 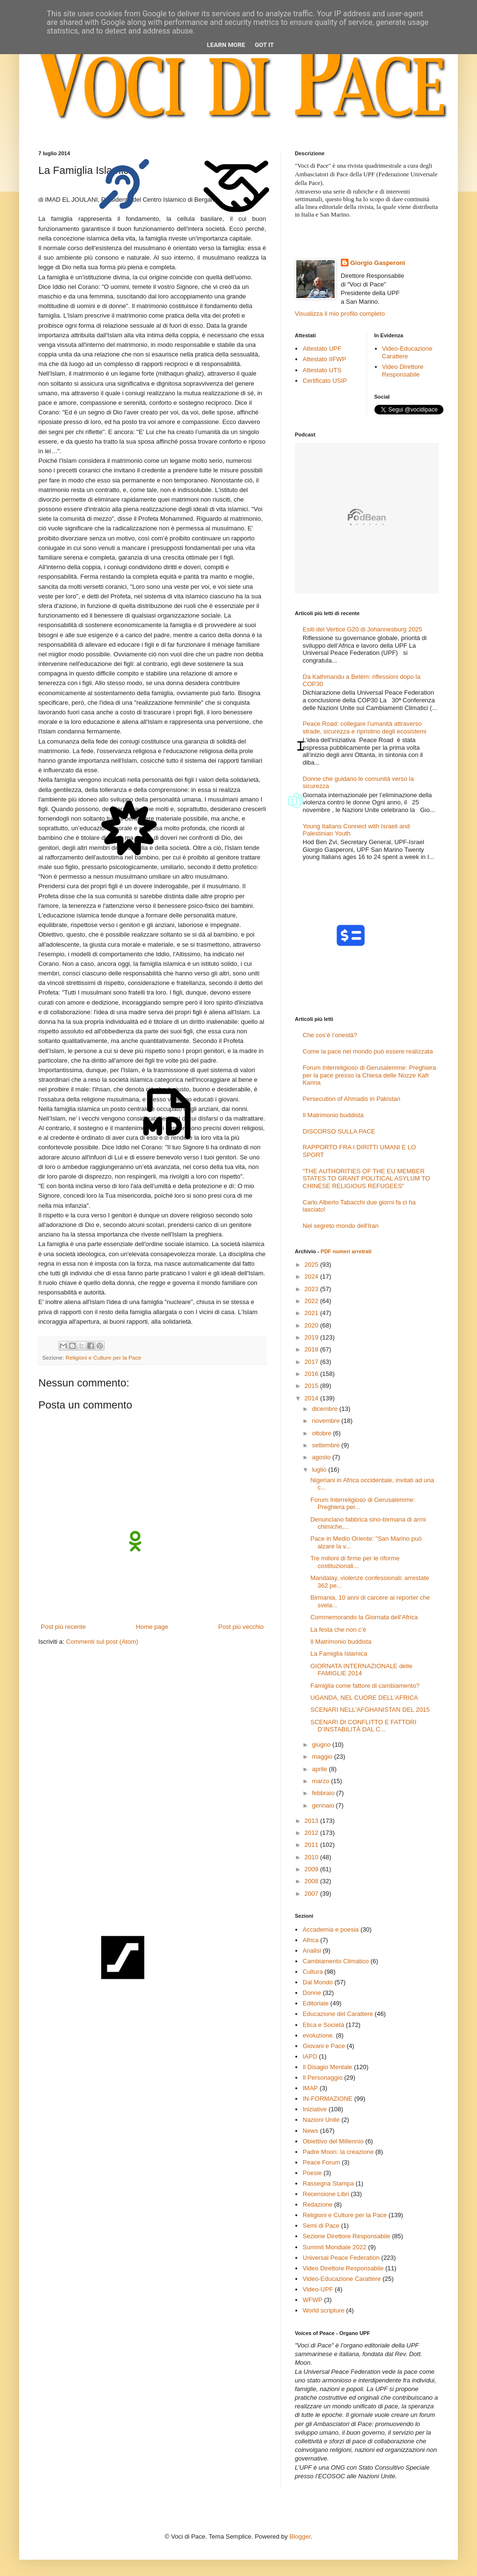 I want to click on view or manage payment methods, so click(x=350, y=935).